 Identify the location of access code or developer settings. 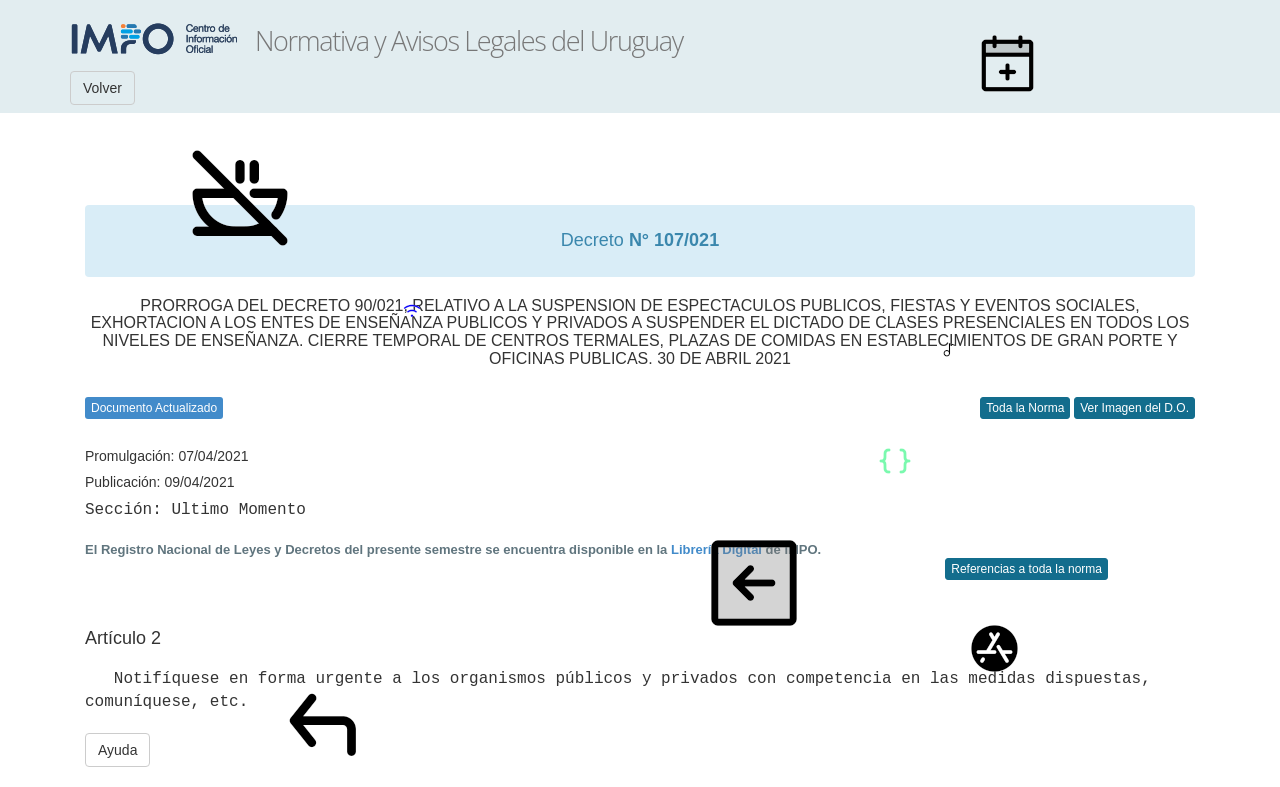
(895, 461).